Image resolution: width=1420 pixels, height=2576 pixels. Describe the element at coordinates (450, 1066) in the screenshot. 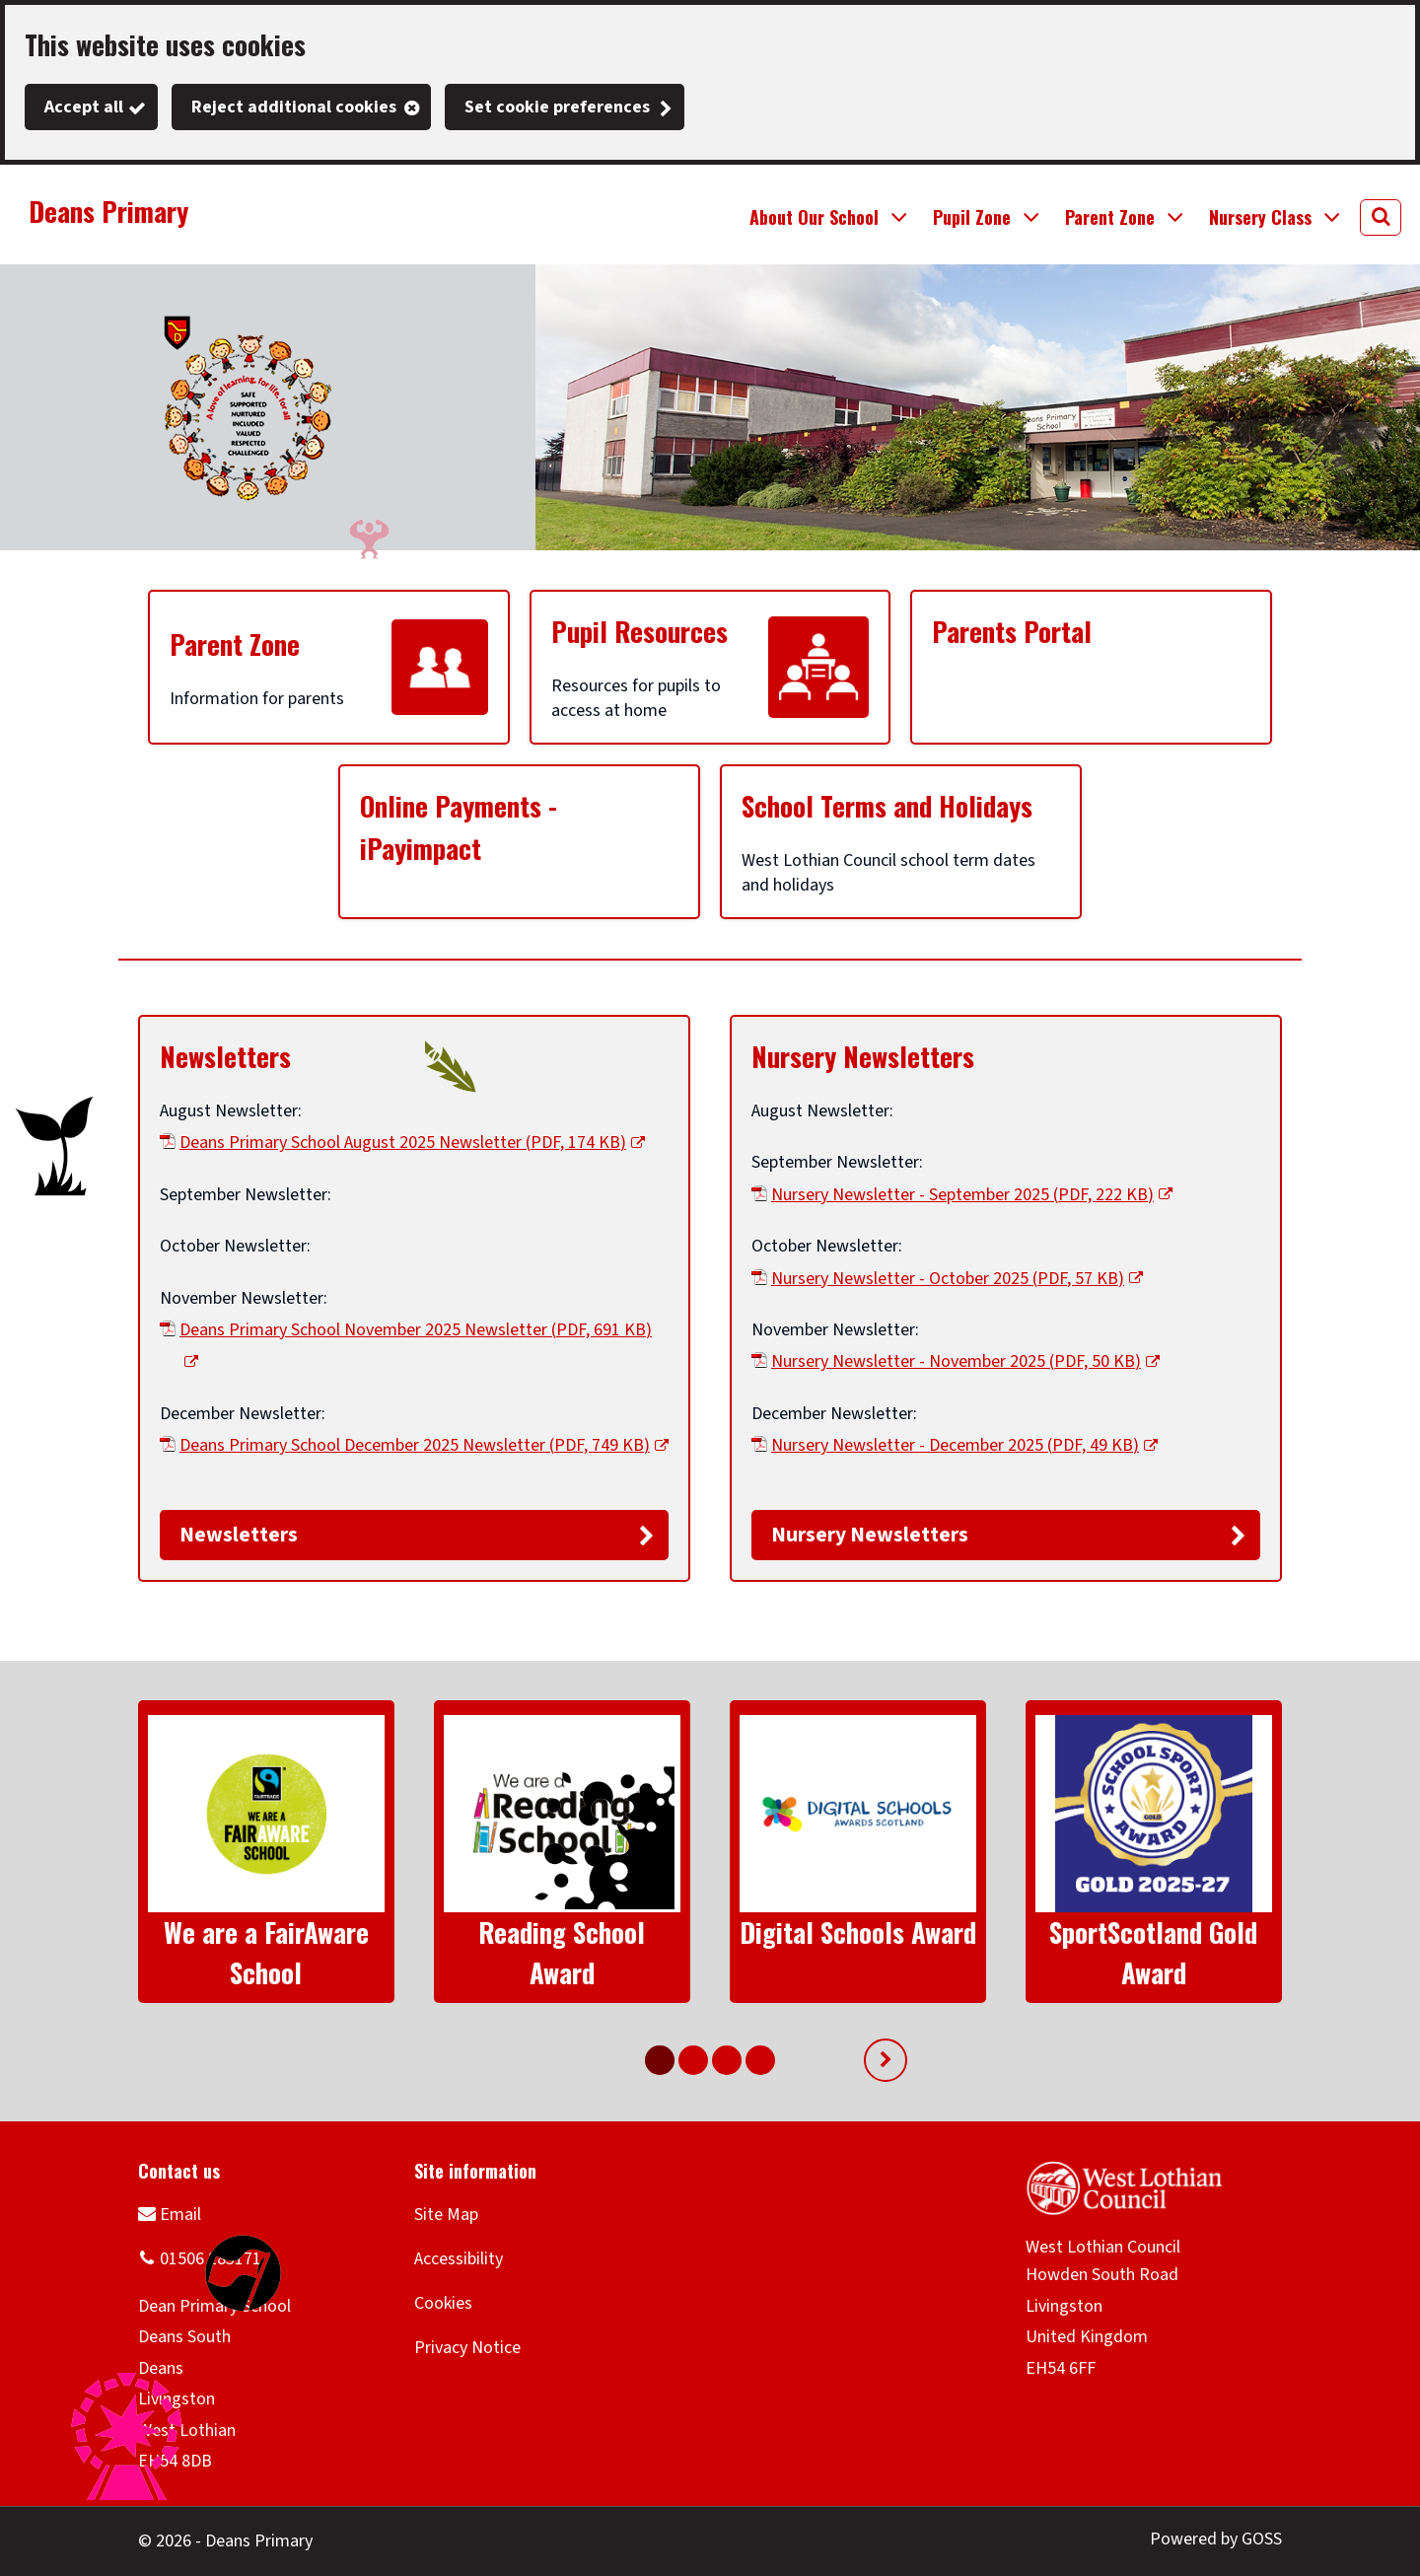

I see `equip a spear weapon in game` at that location.